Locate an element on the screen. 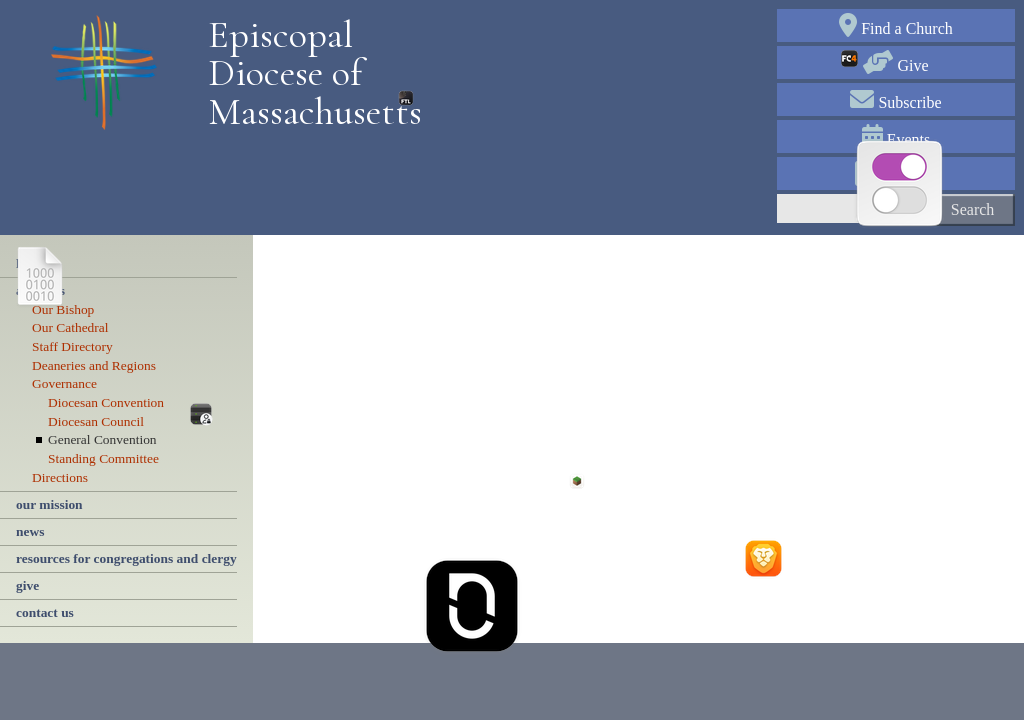  generic binary or data file is located at coordinates (40, 277).